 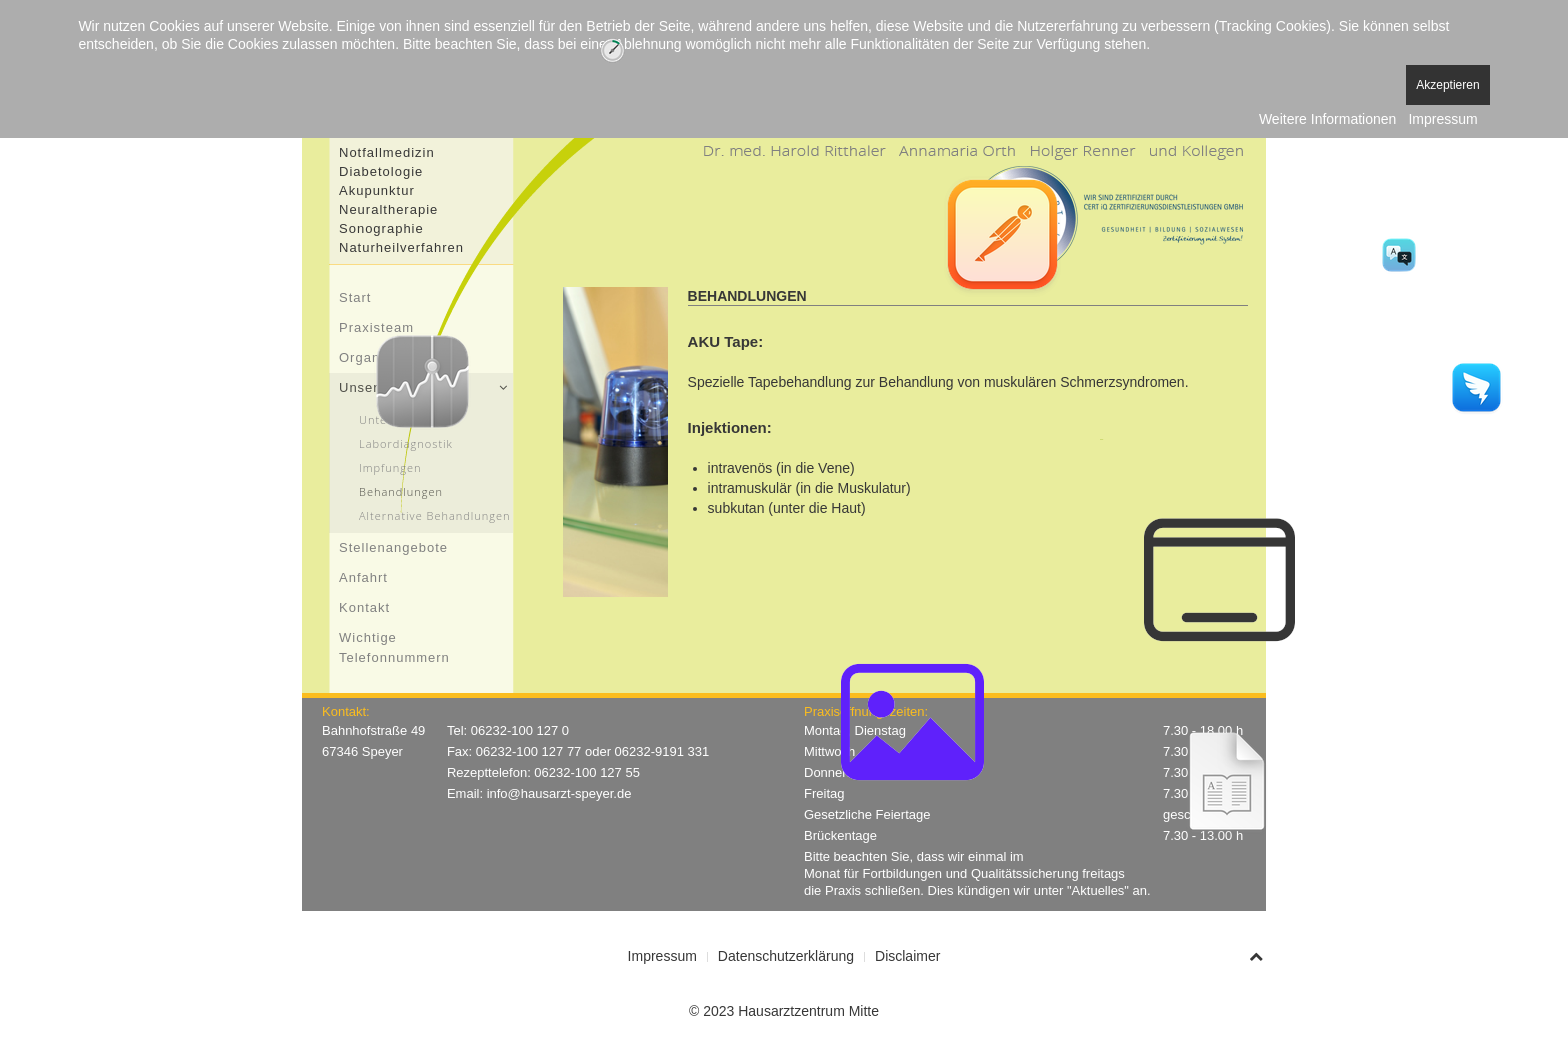 I want to click on open the translation app, so click(x=1399, y=255).